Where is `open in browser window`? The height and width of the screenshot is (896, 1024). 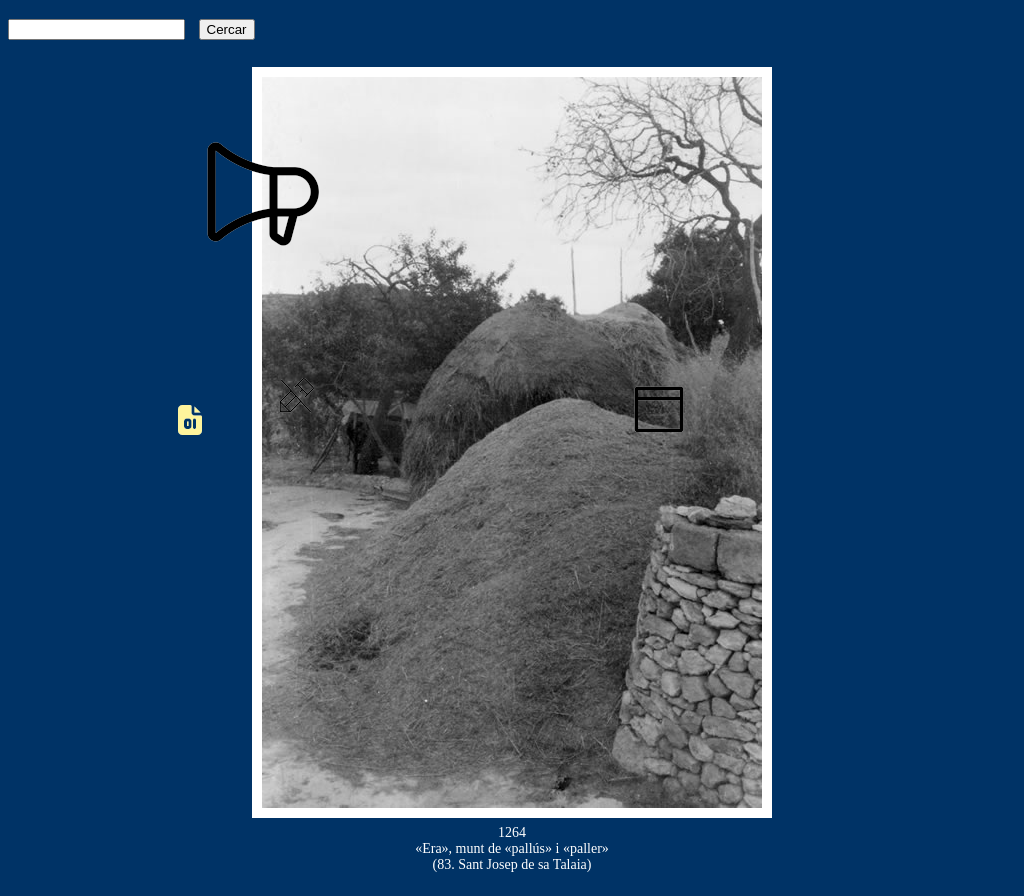
open in browser window is located at coordinates (659, 411).